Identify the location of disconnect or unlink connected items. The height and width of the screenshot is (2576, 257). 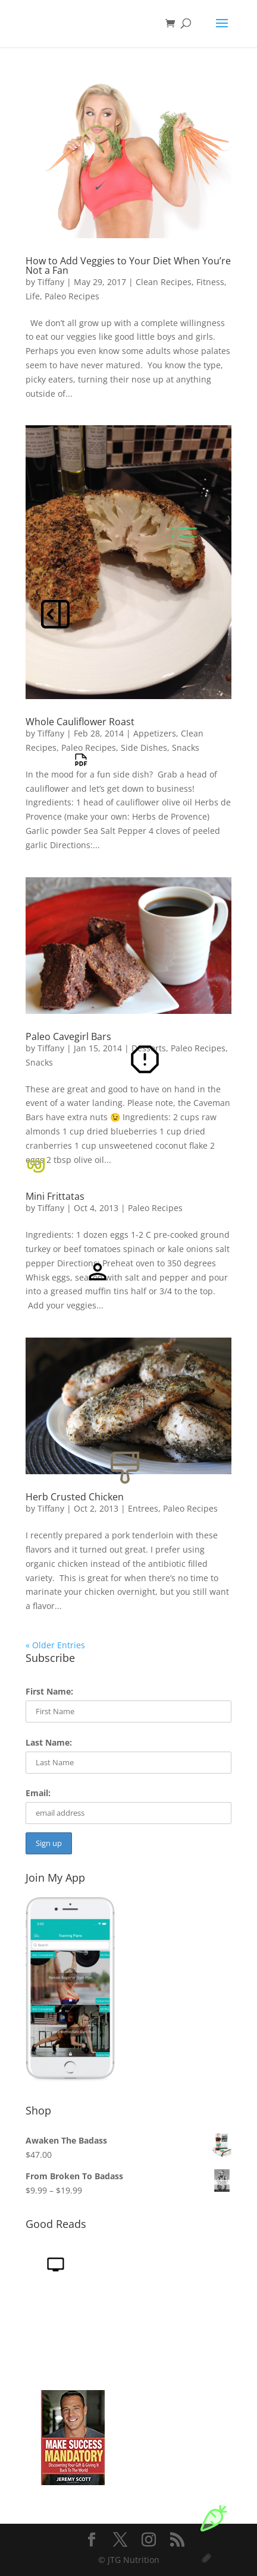
(206, 2558).